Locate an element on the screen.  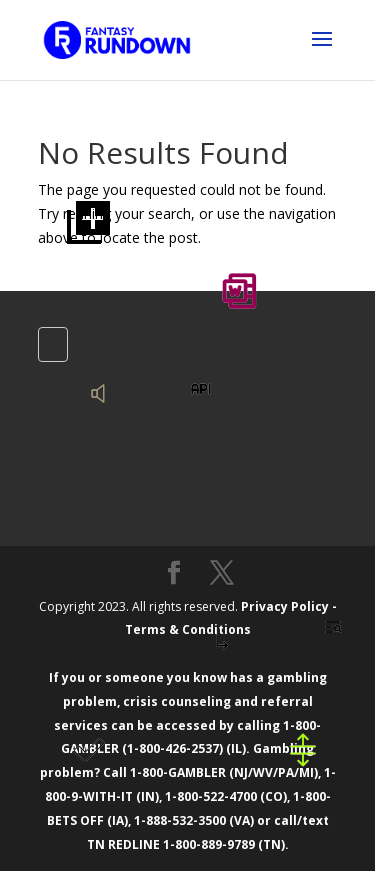
open Microsoft Word is located at coordinates (241, 291).